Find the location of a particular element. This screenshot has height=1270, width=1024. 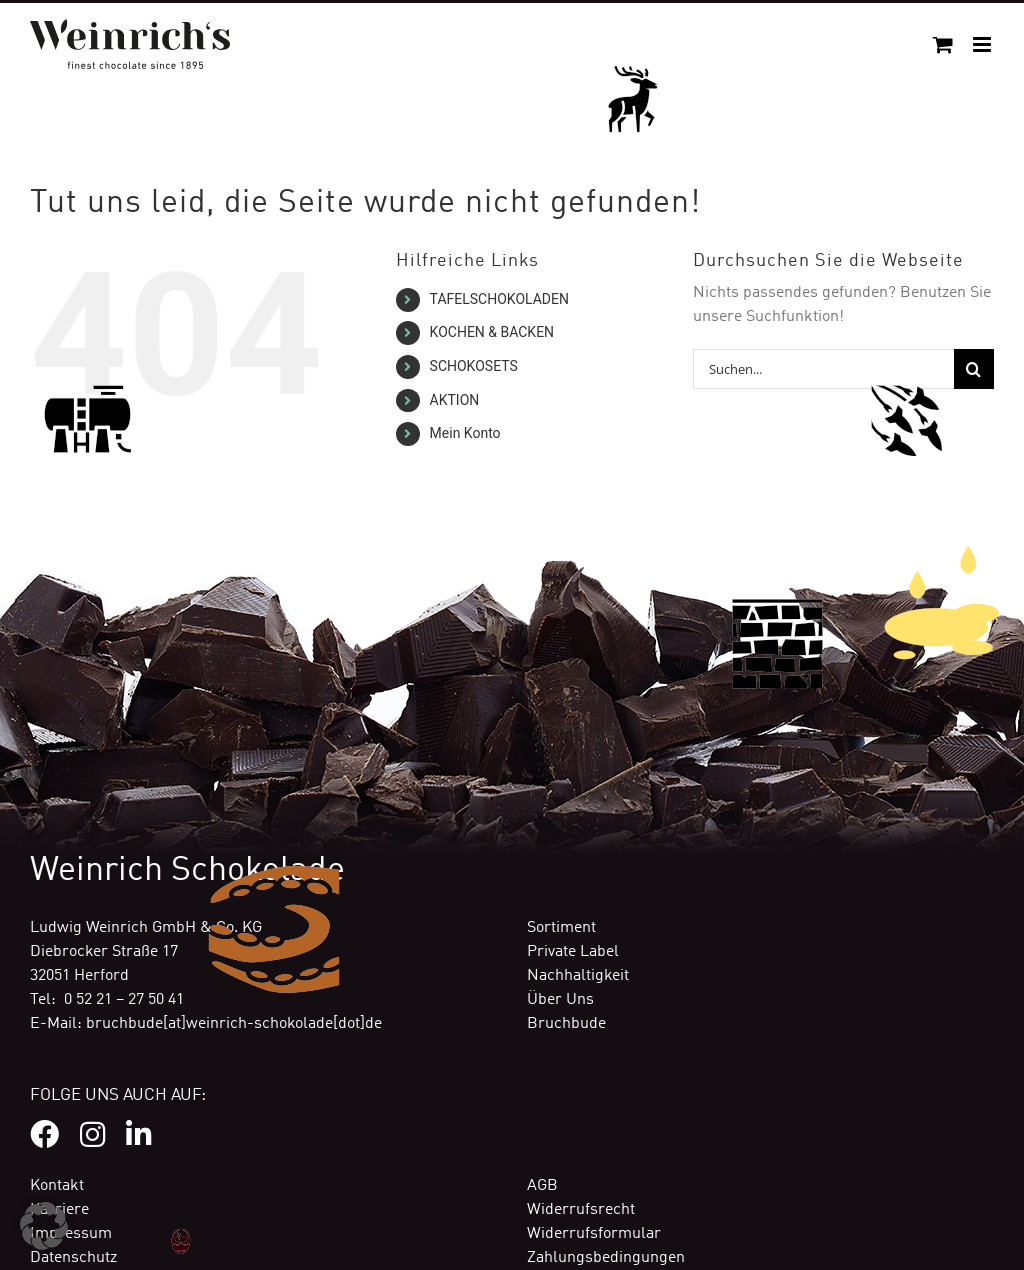

build or place a stone wall in-game is located at coordinates (777, 643).